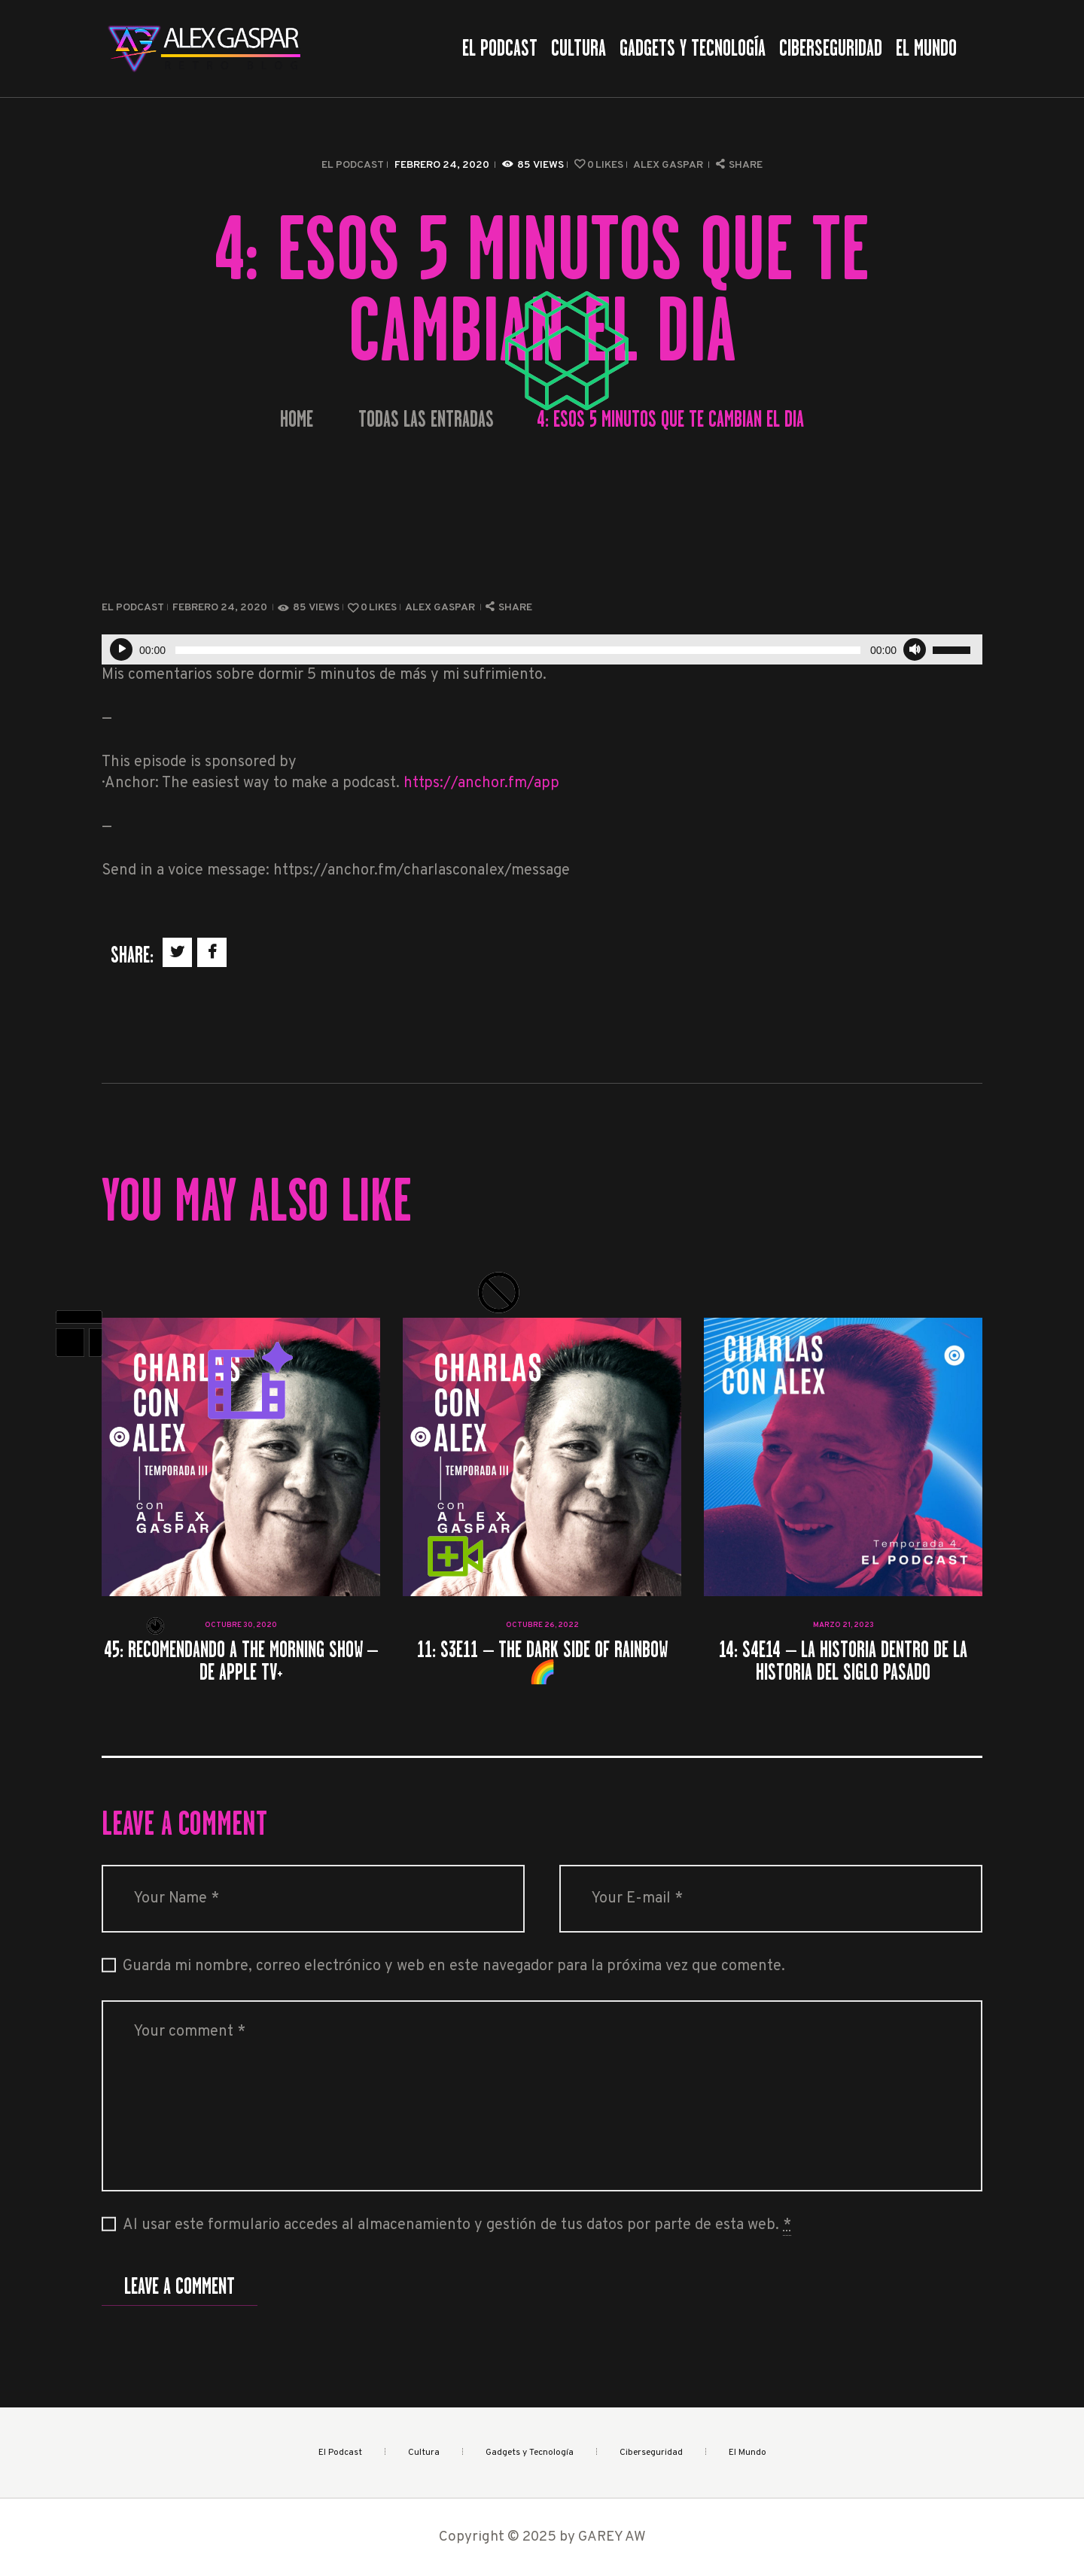 The width and height of the screenshot is (1084, 2576). Describe the element at coordinates (155, 1626) in the screenshot. I see `indicates task progress at approximately 70% complete` at that location.